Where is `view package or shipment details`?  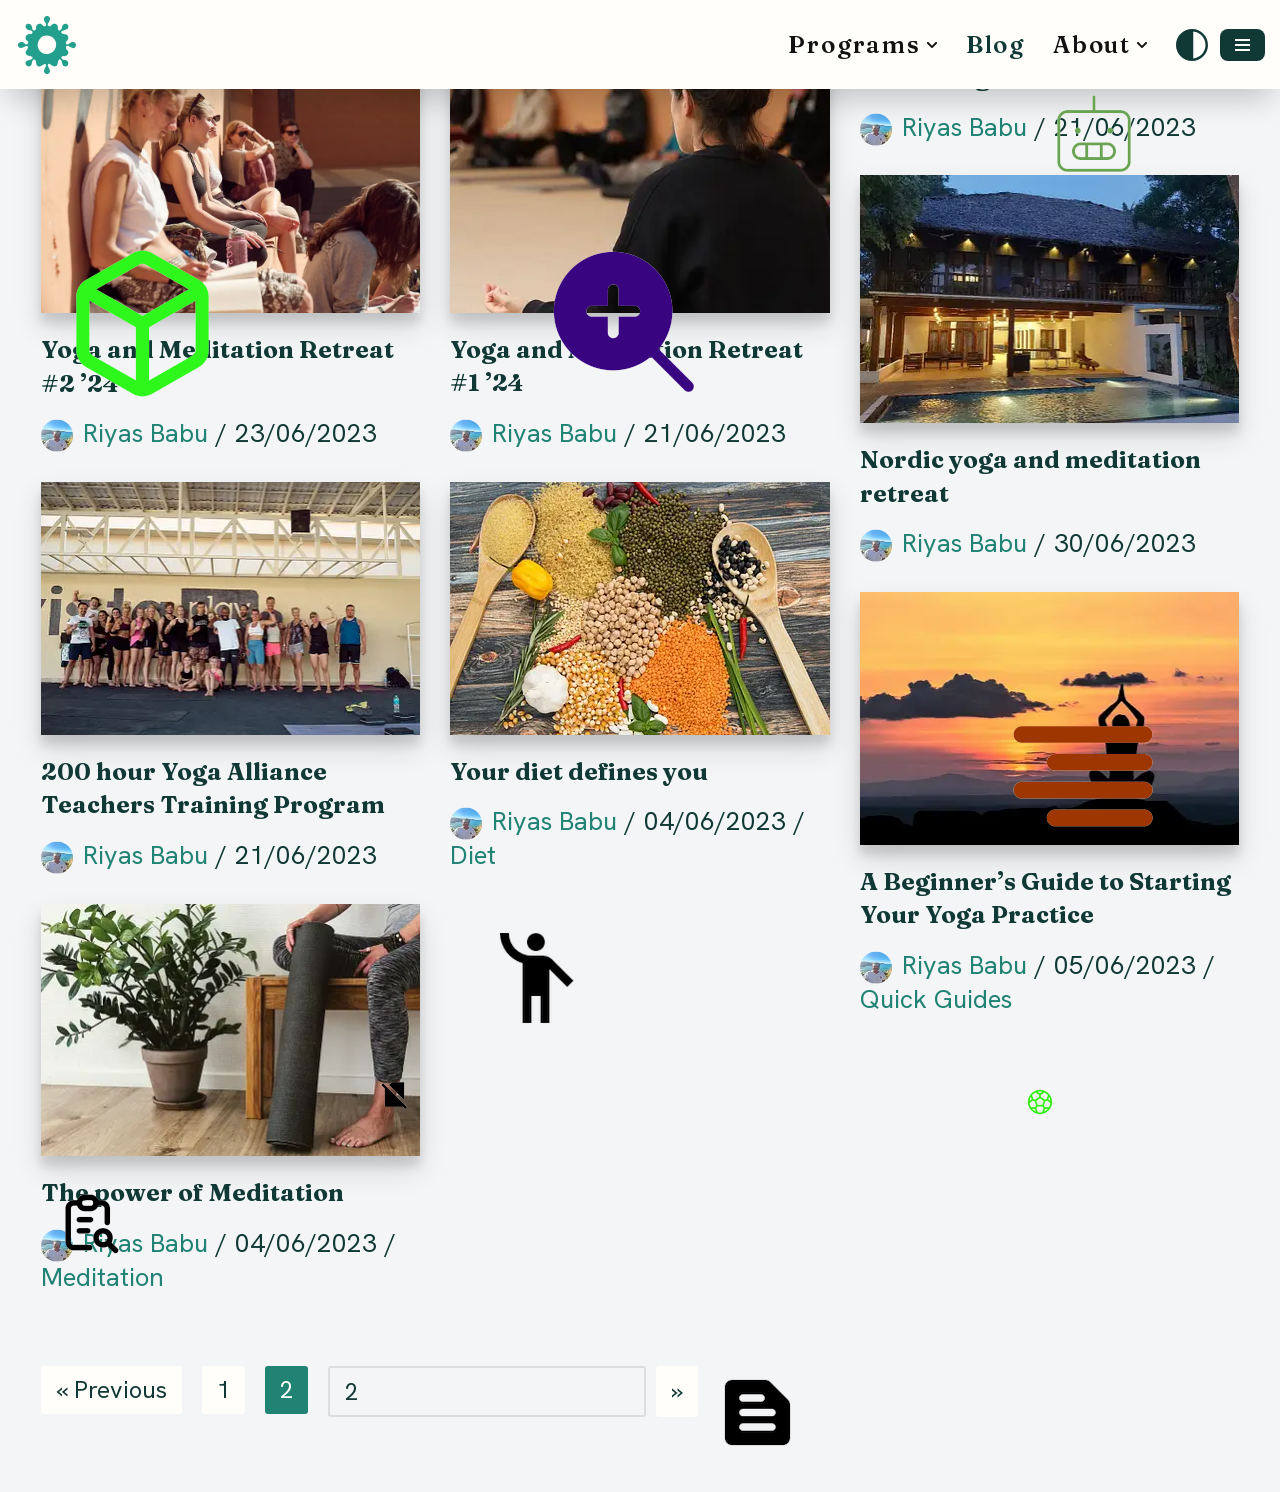
view package or shipment details is located at coordinates (142, 323).